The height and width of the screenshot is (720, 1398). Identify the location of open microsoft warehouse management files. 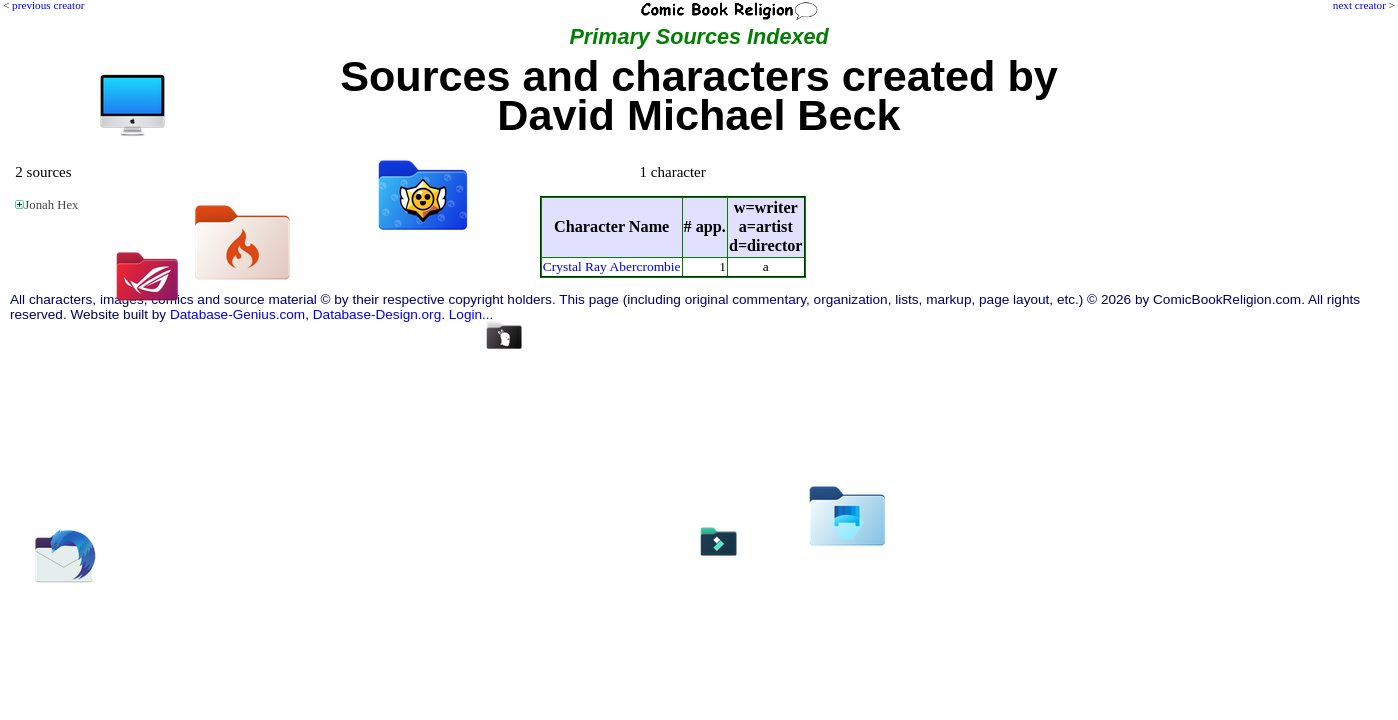
(847, 518).